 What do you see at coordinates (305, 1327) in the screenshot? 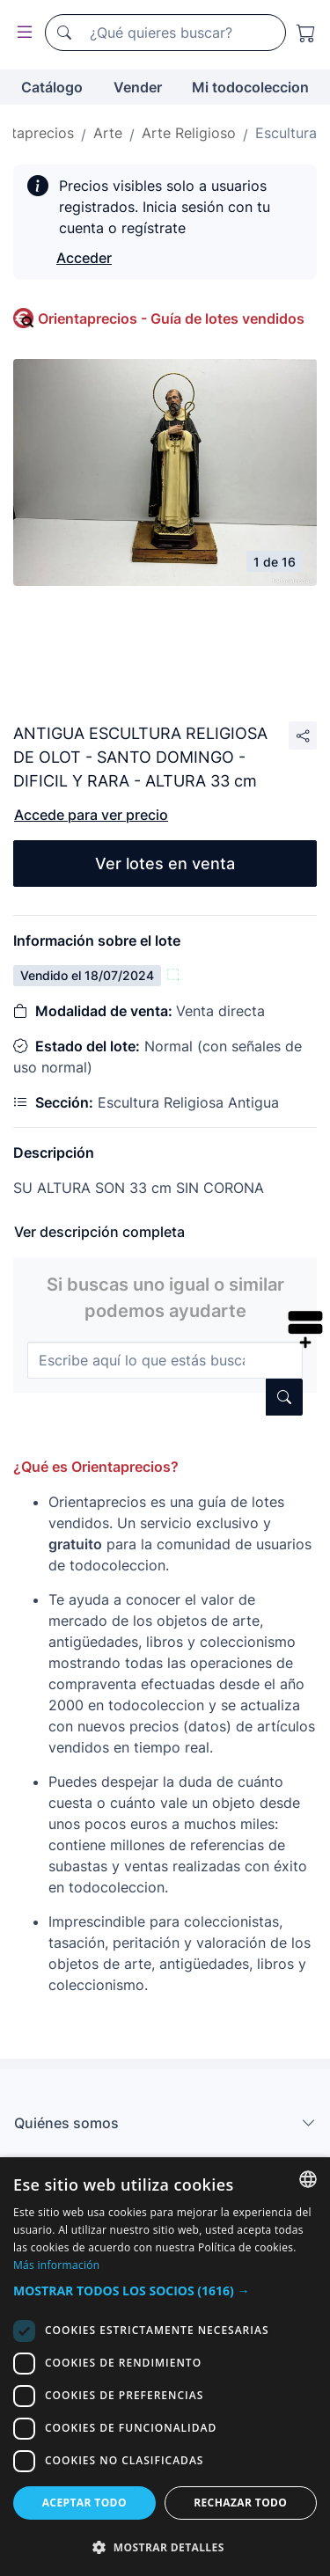
I see `add a new row below` at bounding box center [305, 1327].